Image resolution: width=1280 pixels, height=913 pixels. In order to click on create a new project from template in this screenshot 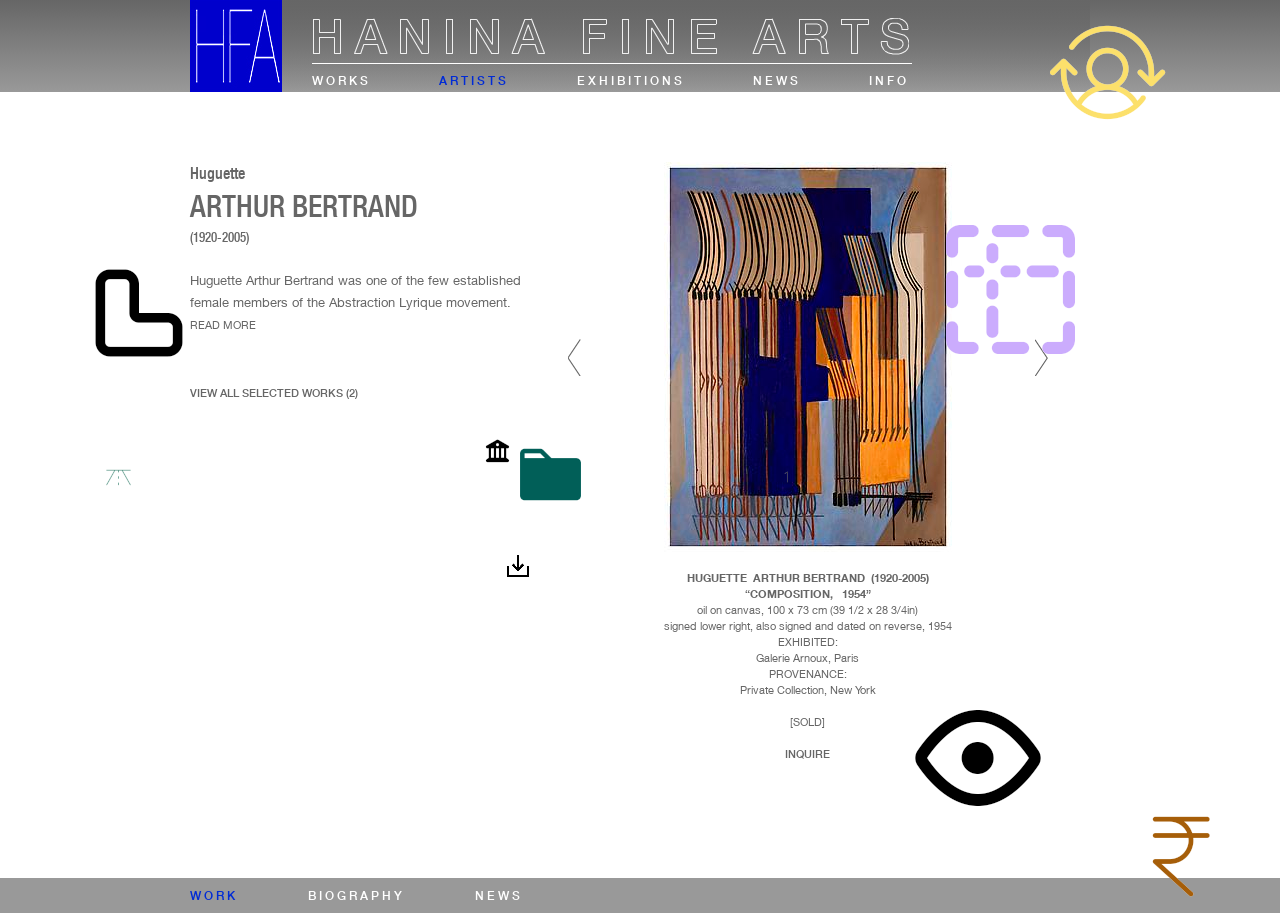, I will do `click(1010, 289)`.